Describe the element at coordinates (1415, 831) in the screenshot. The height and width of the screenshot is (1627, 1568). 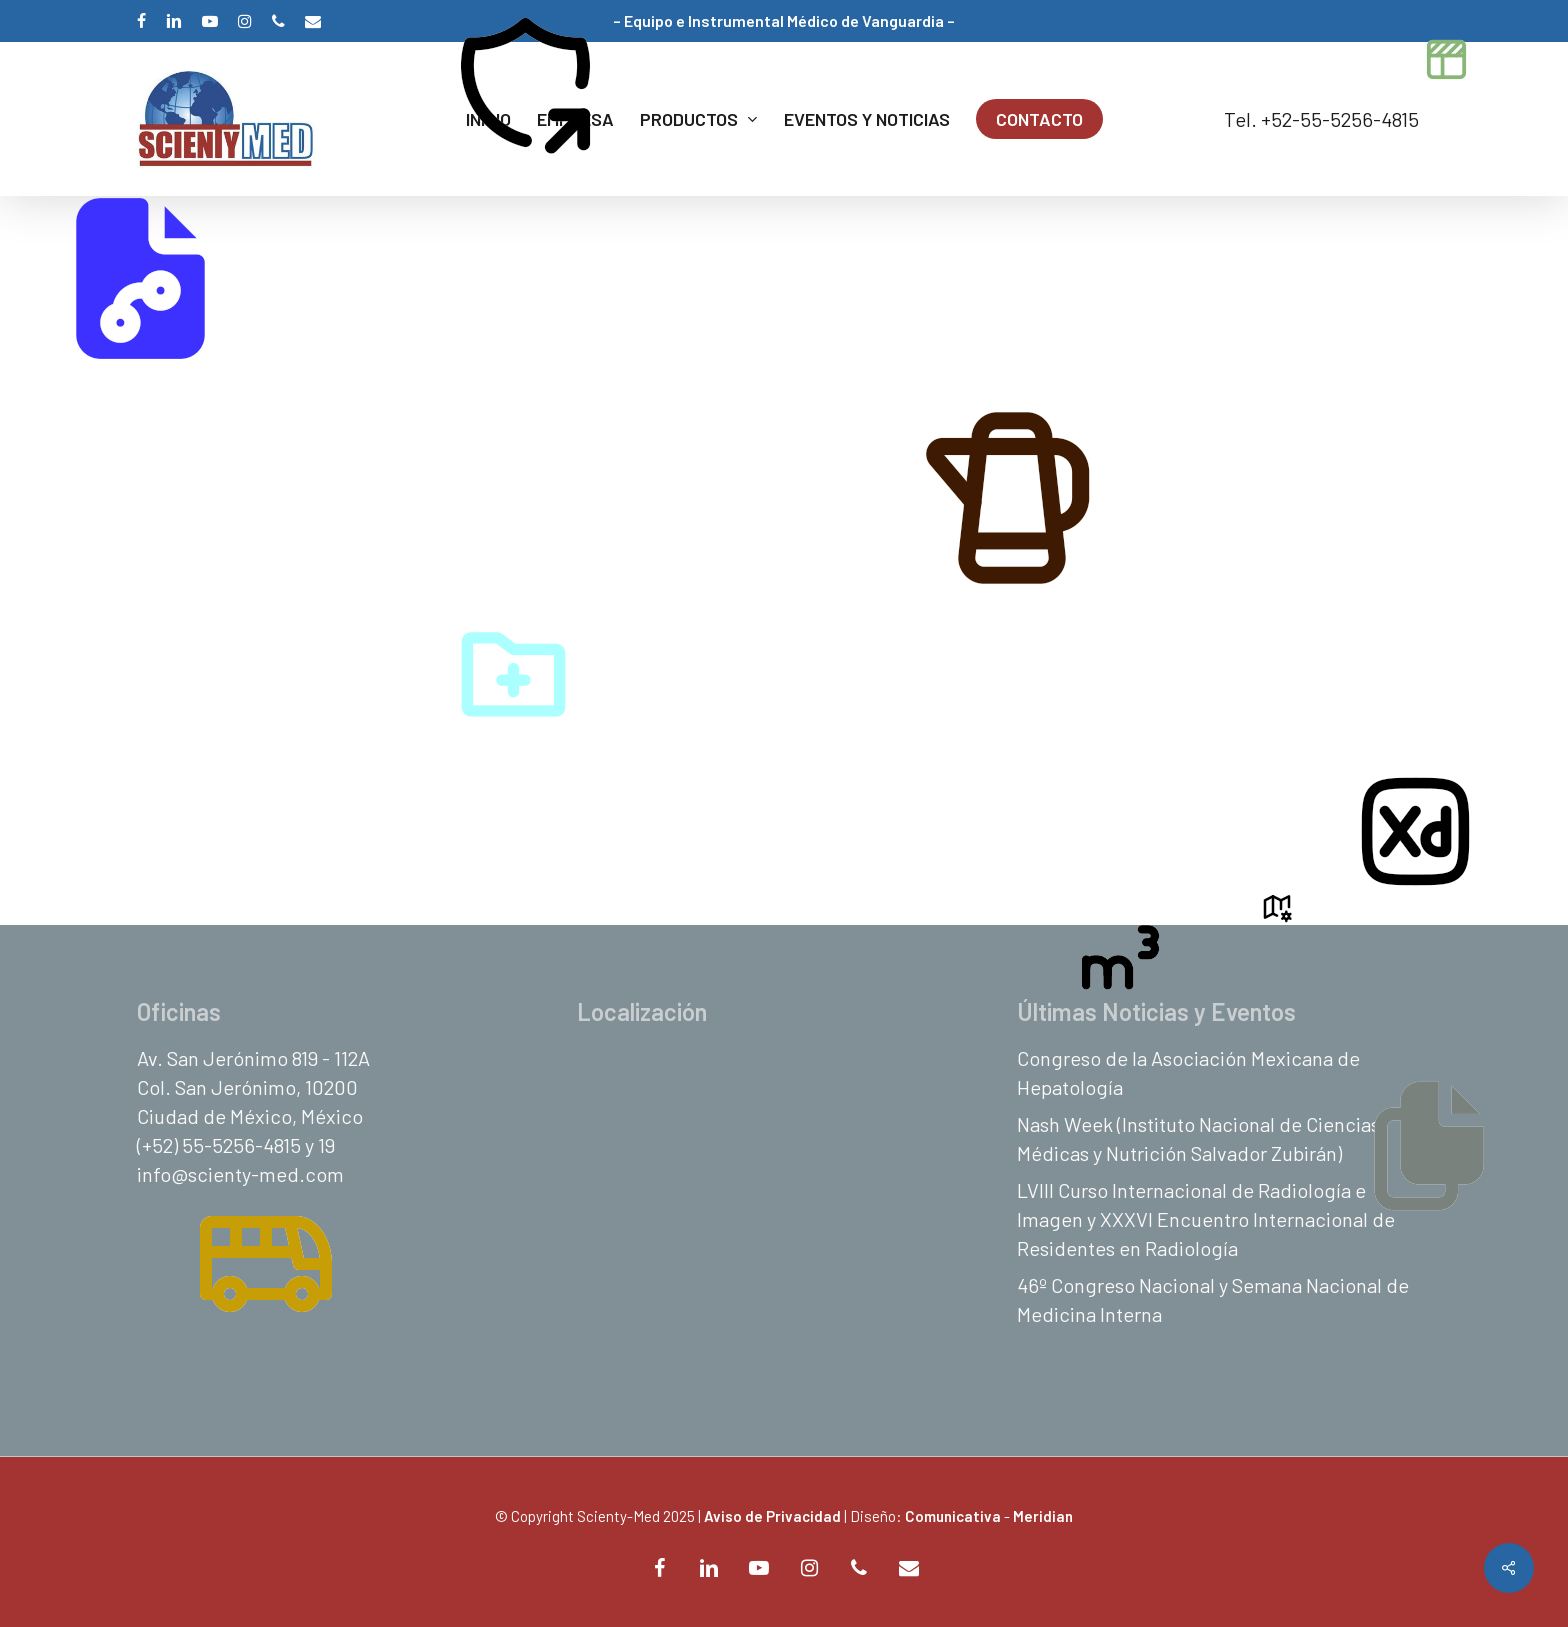
I see `open Adobe XD application` at that location.